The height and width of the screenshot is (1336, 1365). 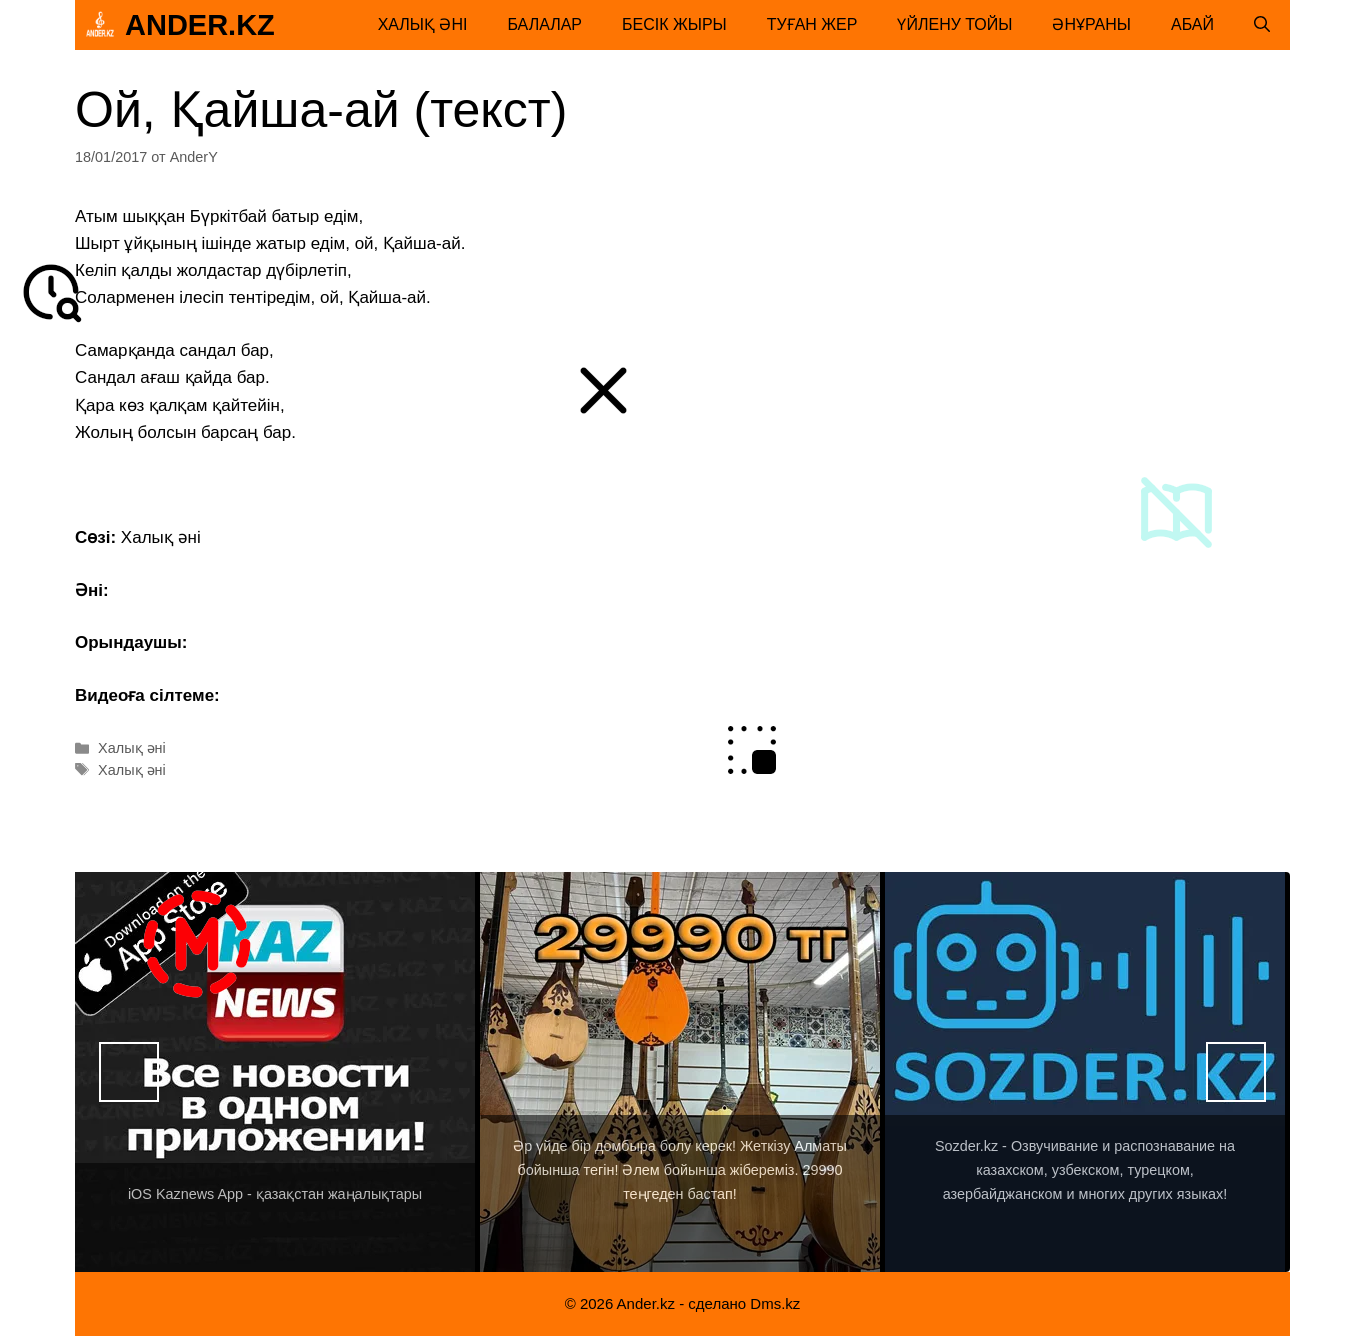 I want to click on book unavailable or not found, so click(x=1176, y=512).